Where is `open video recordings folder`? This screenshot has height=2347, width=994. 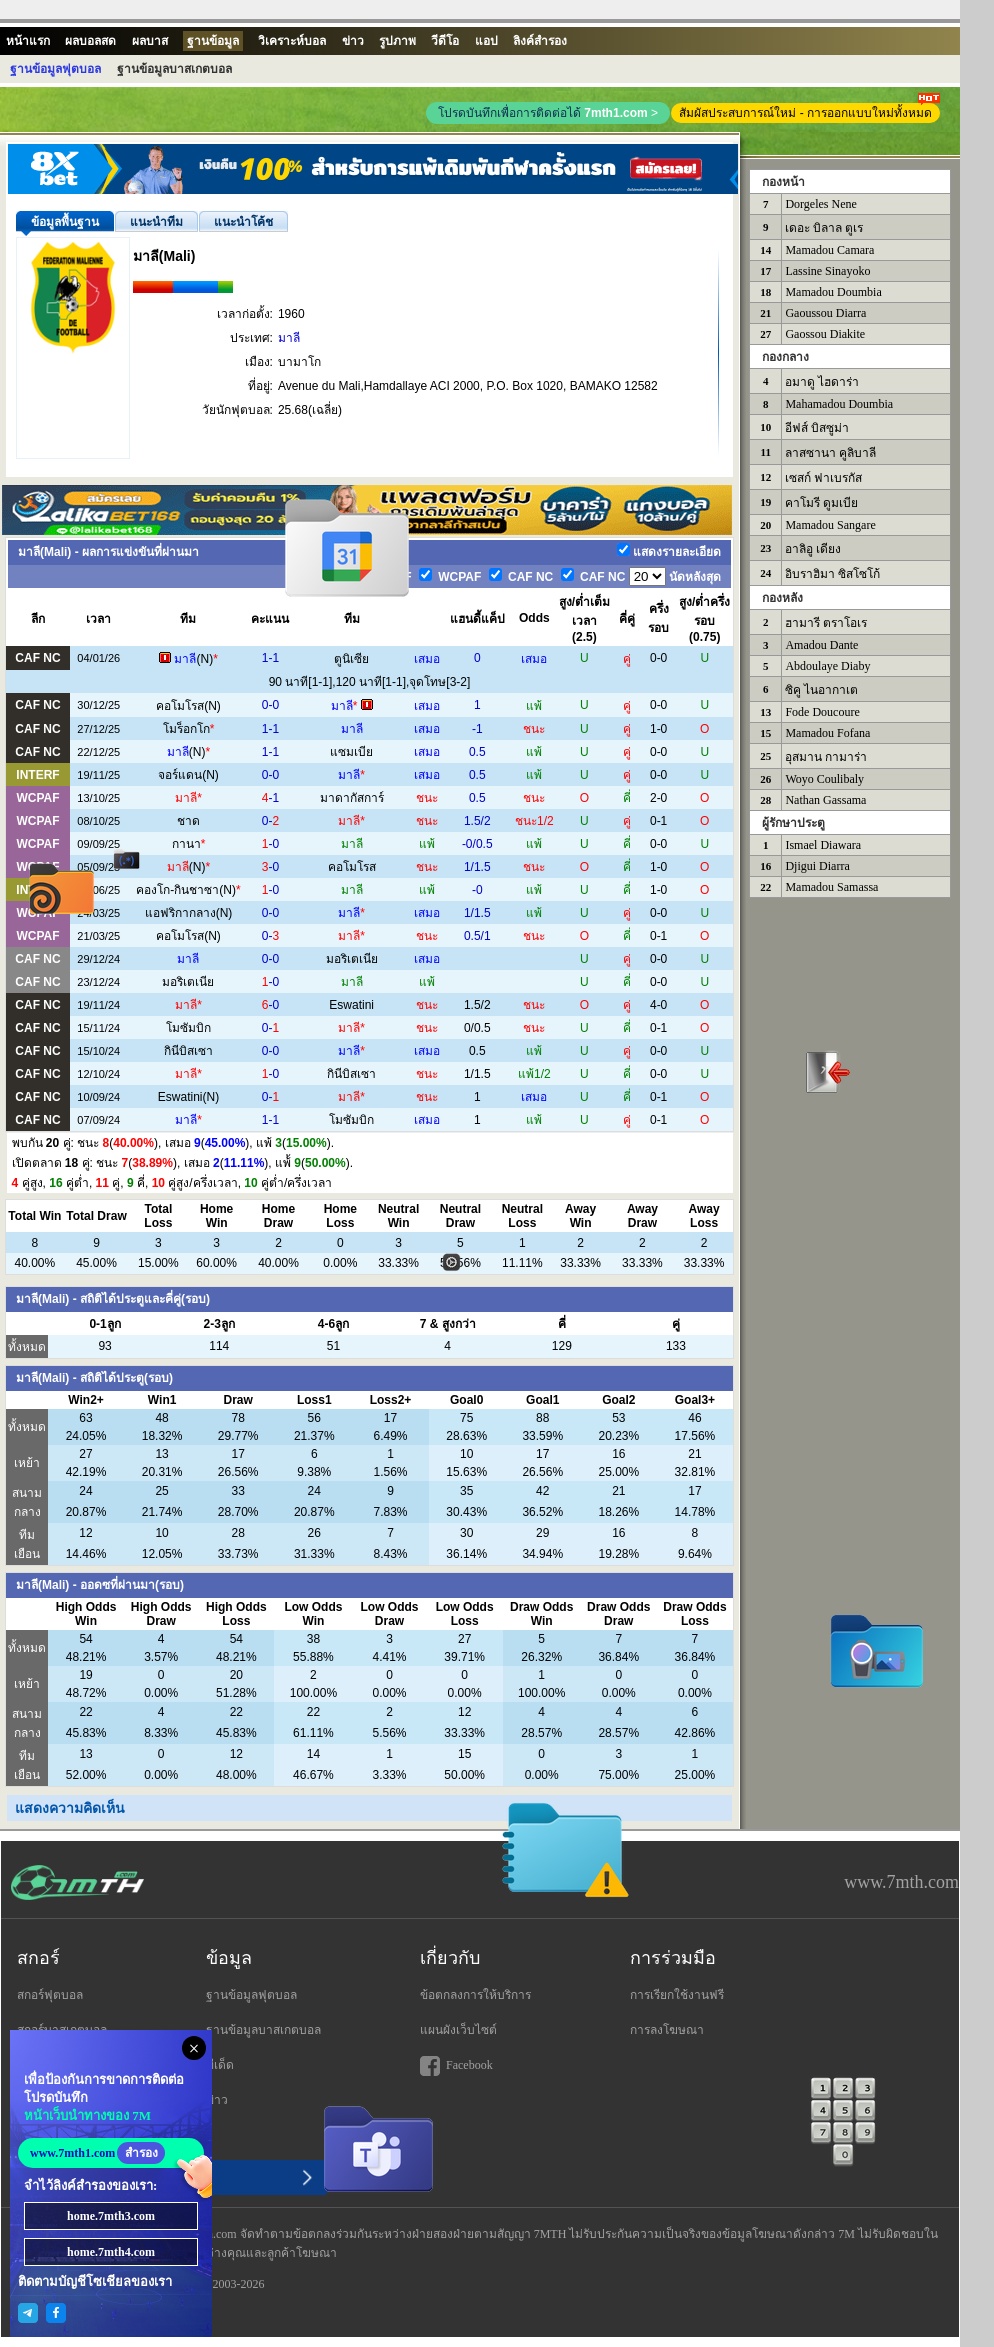 open video recordings folder is located at coordinates (876, 1653).